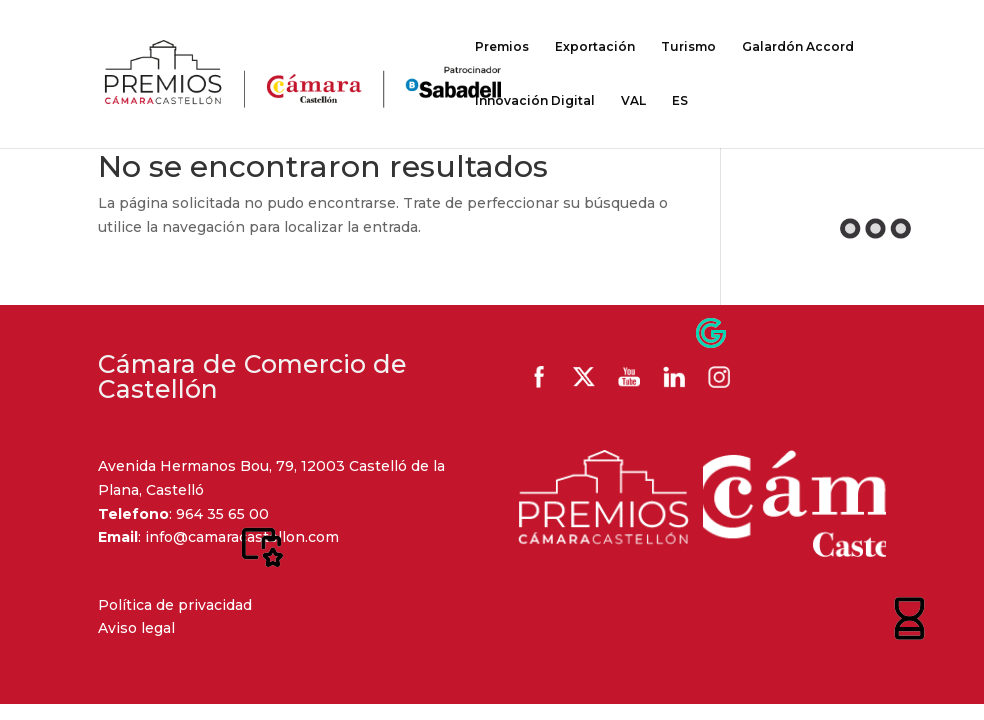  What do you see at coordinates (909, 618) in the screenshot?
I see `indicates time is running low` at bounding box center [909, 618].